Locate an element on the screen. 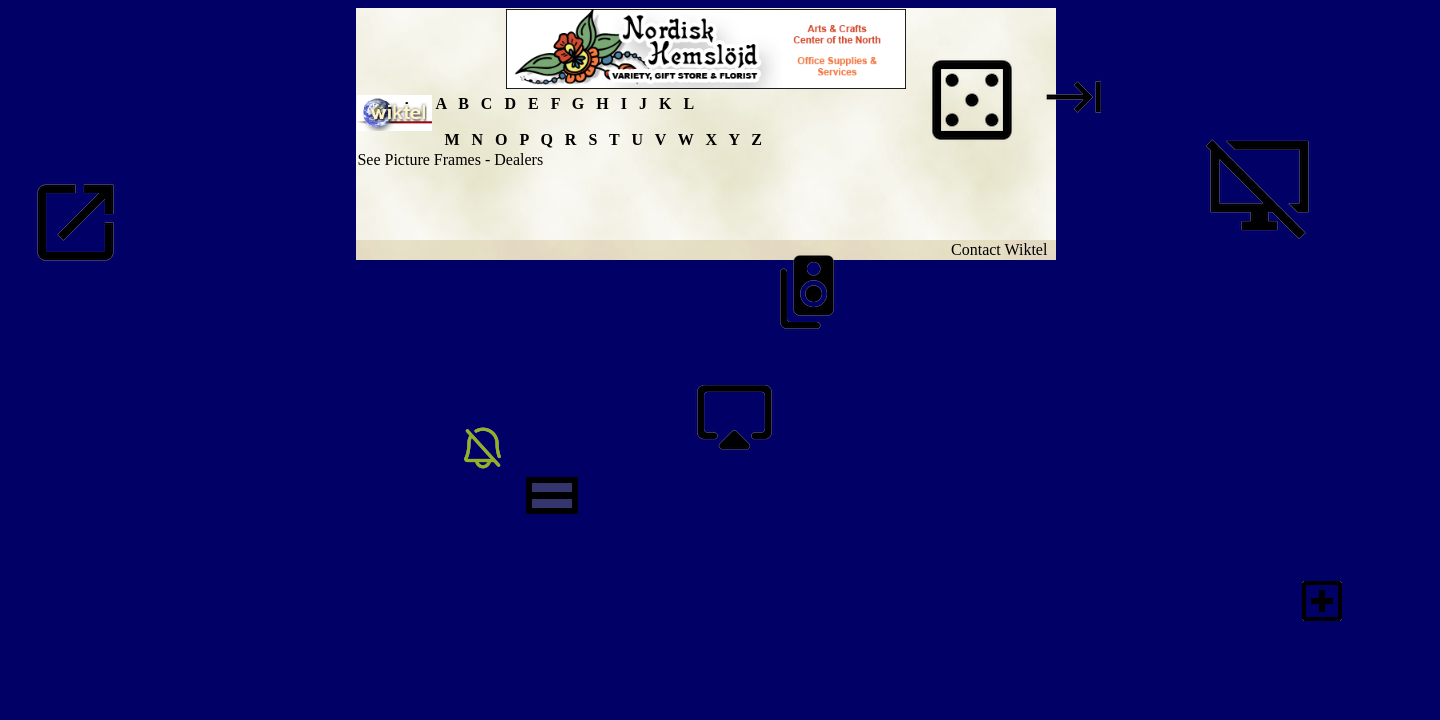 The height and width of the screenshot is (720, 1440). mute notifications is located at coordinates (483, 448).